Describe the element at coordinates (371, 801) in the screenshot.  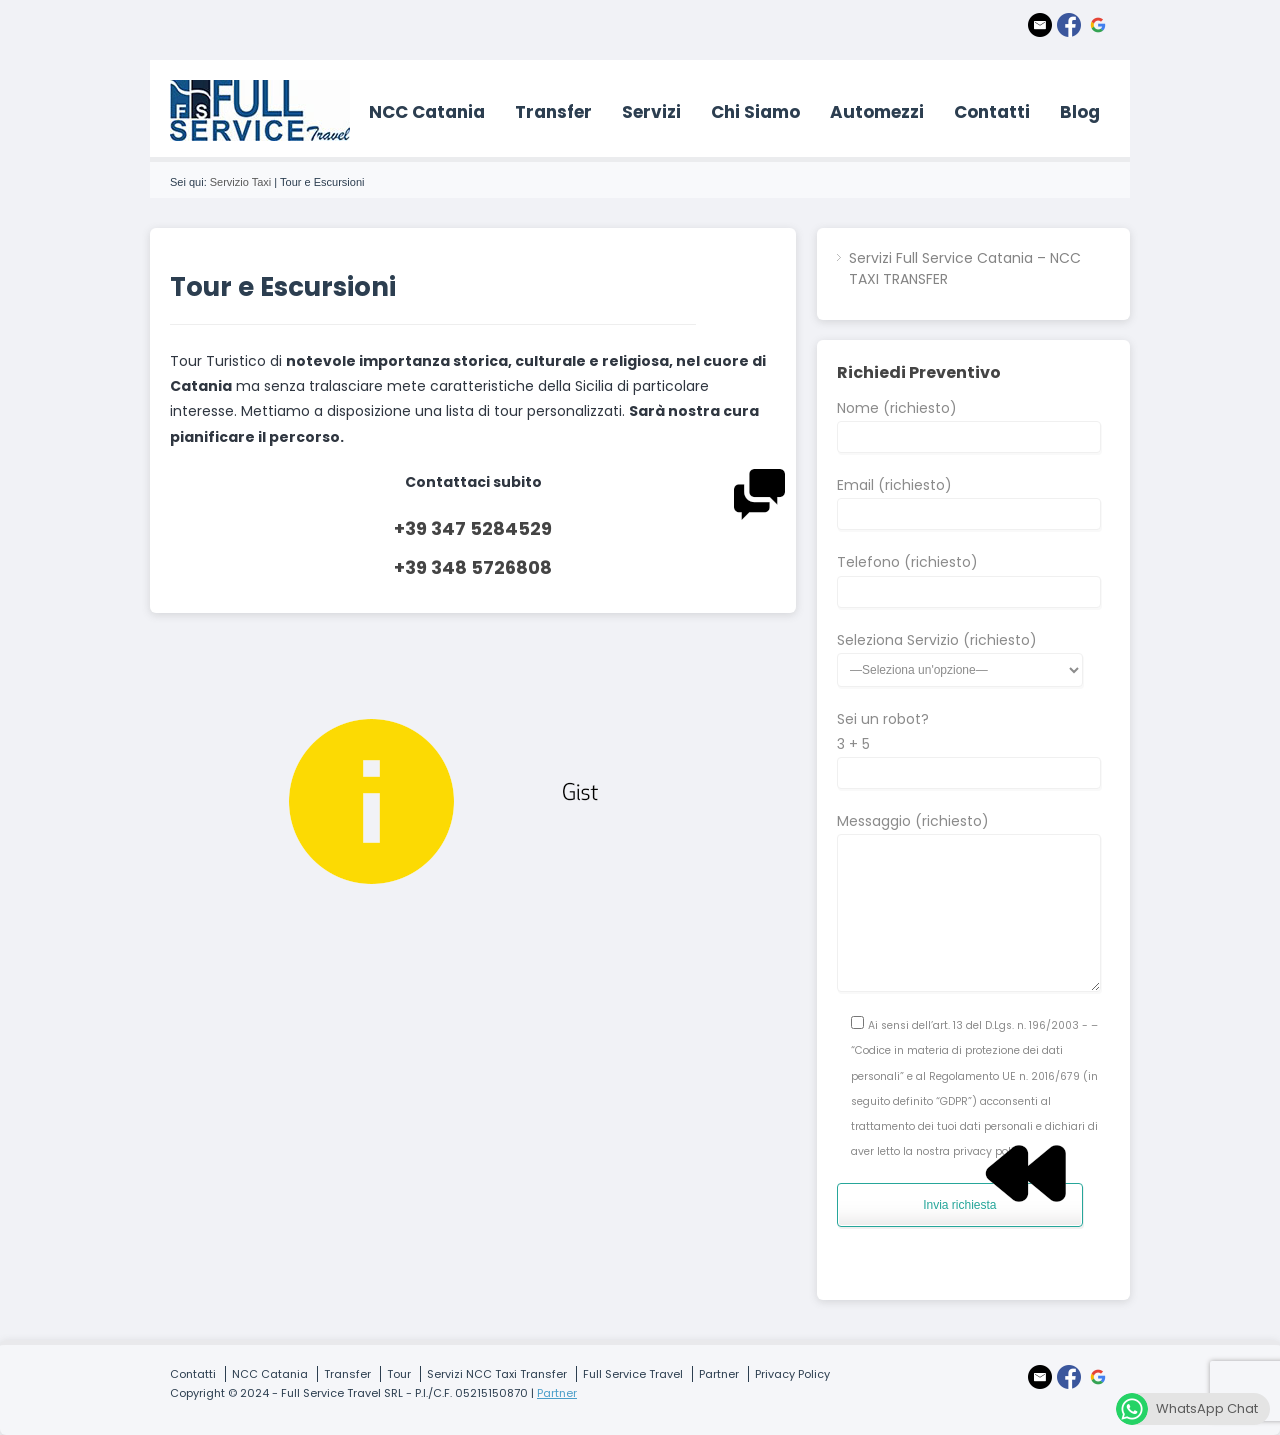
I see `view more information or details` at that location.